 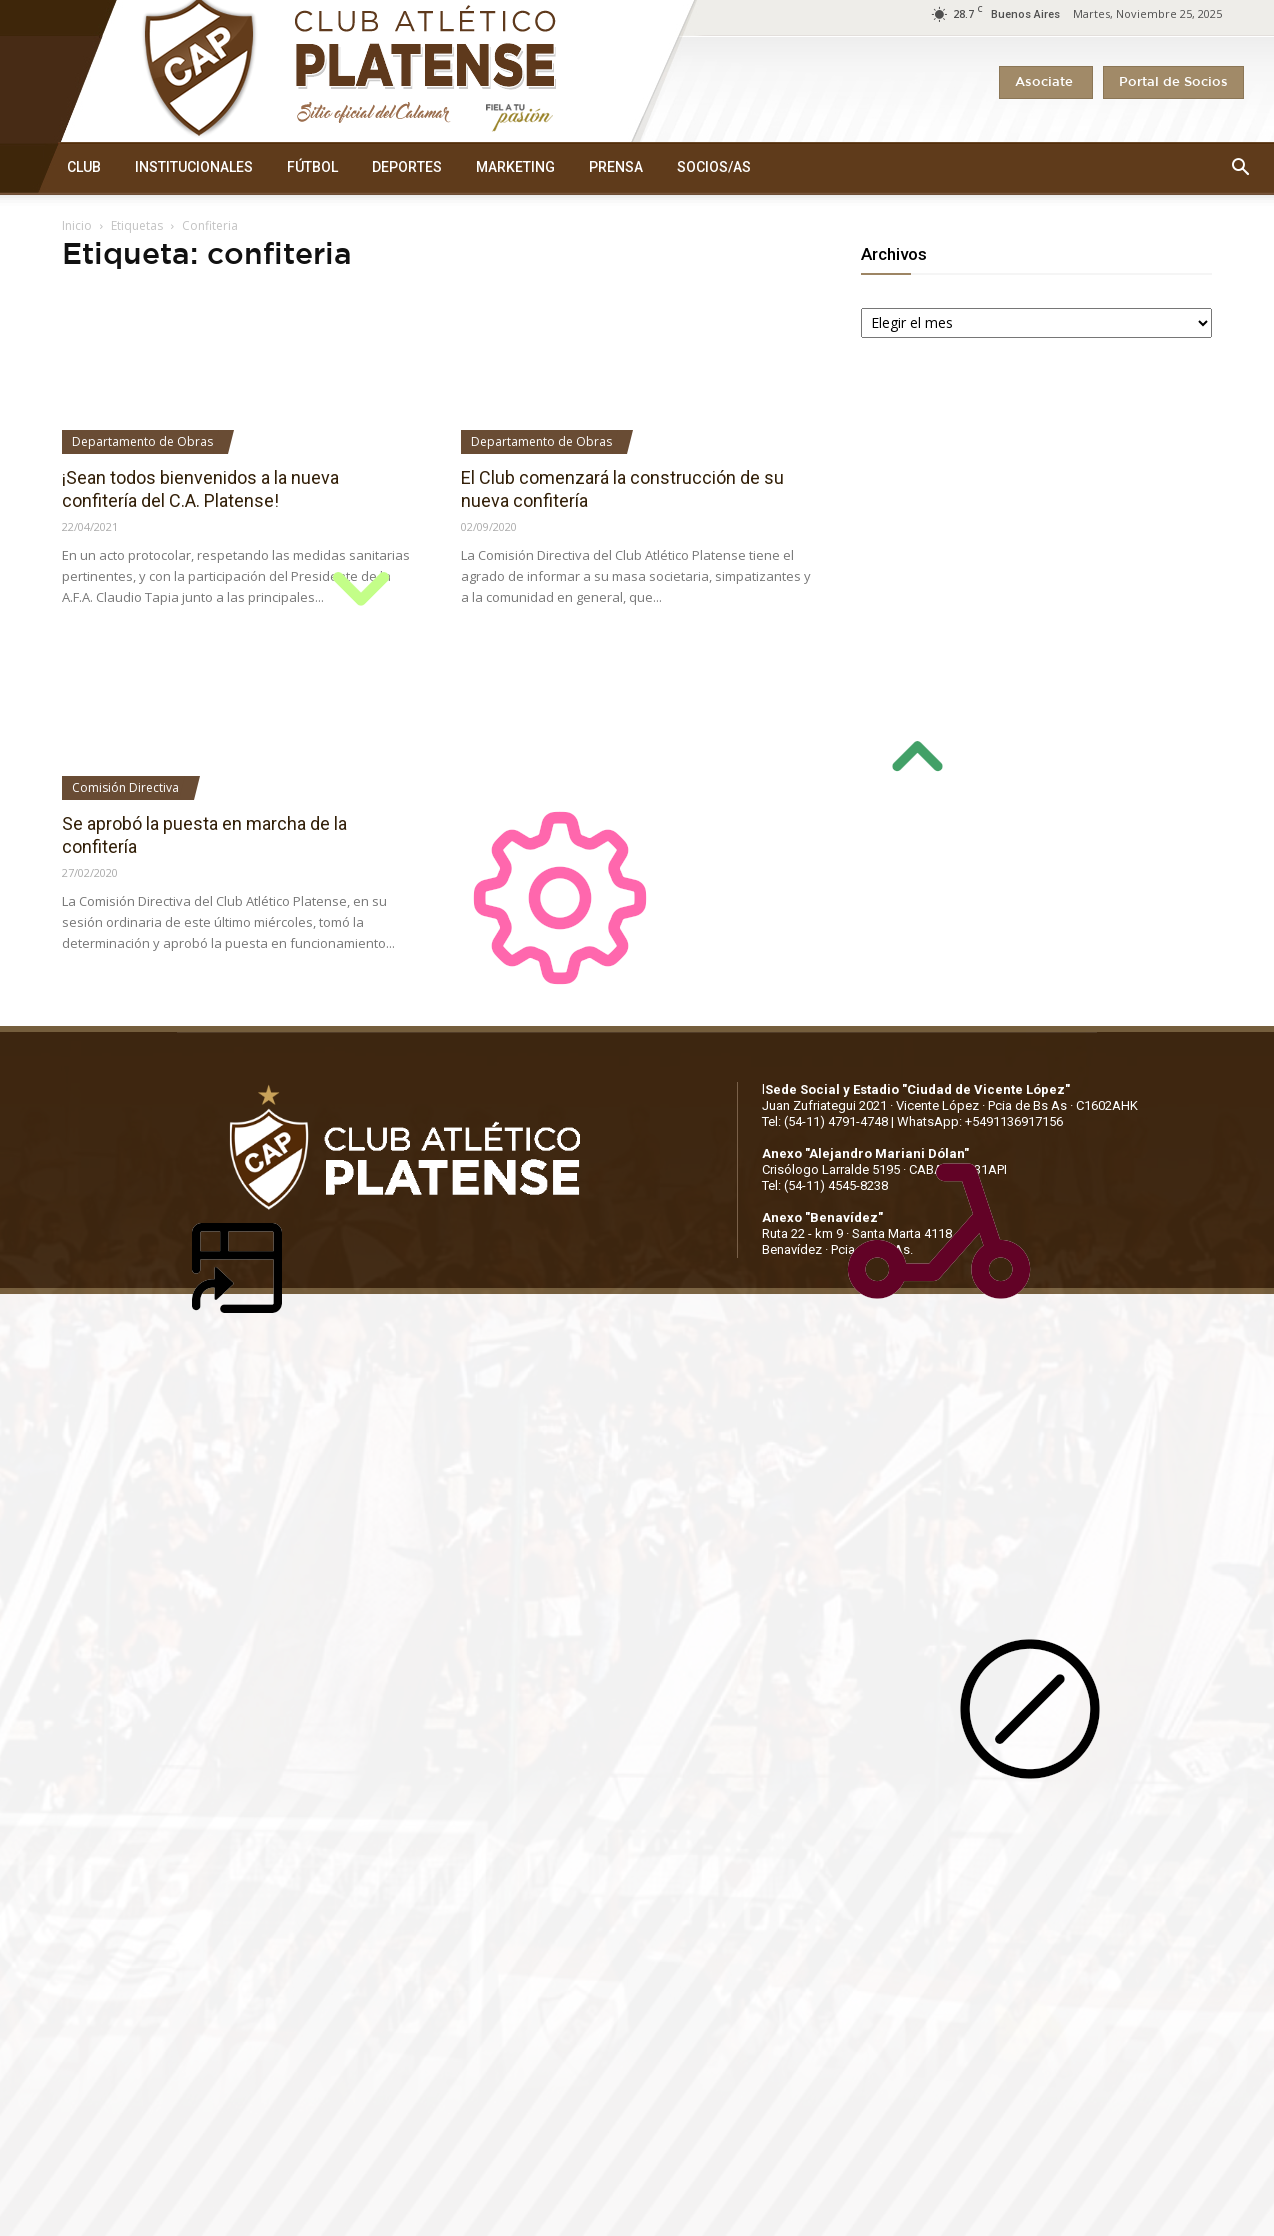 What do you see at coordinates (1030, 1709) in the screenshot?
I see `skip this item or step` at bounding box center [1030, 1709].